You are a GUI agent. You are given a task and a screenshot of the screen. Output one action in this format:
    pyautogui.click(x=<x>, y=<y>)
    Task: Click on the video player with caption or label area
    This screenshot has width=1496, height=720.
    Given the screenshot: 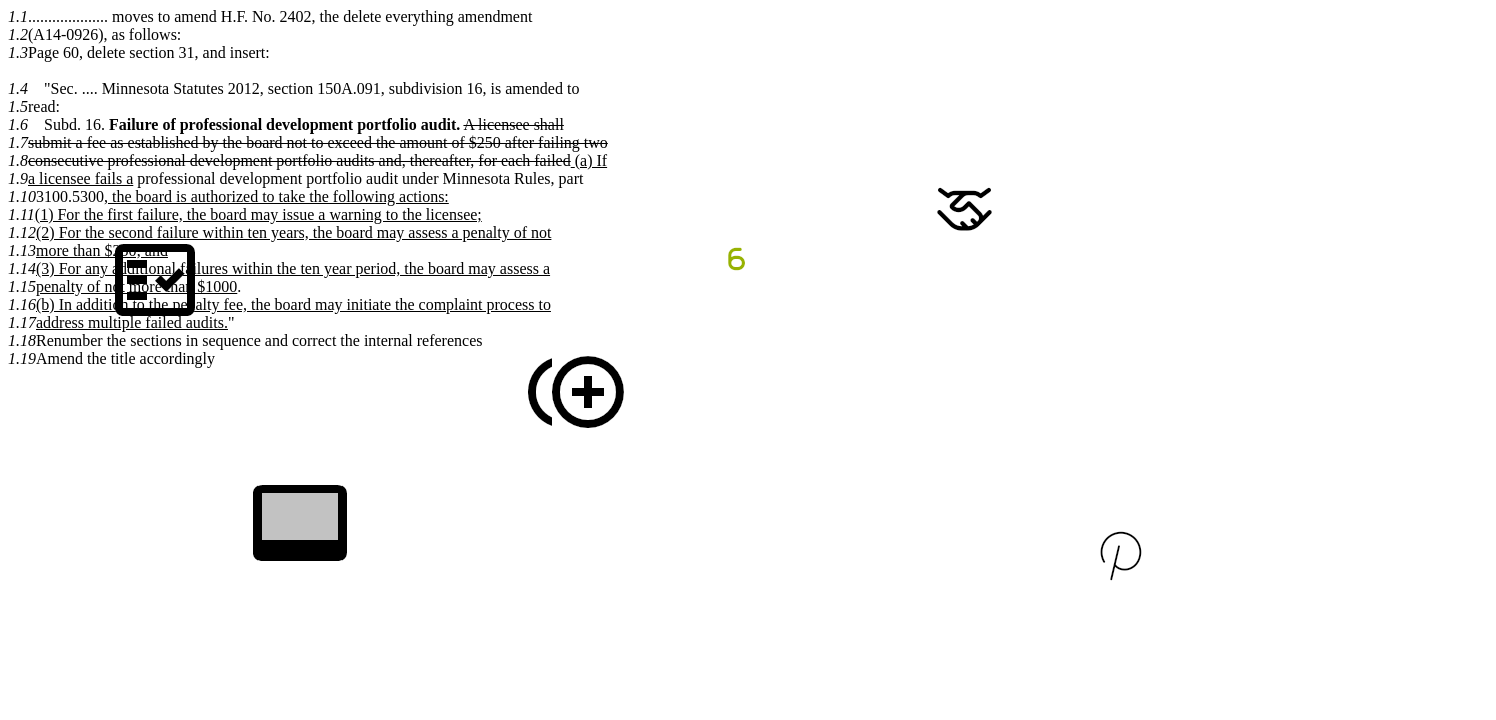 What is the action you would take?
    pyautogui.click(x=300, y=523)
    